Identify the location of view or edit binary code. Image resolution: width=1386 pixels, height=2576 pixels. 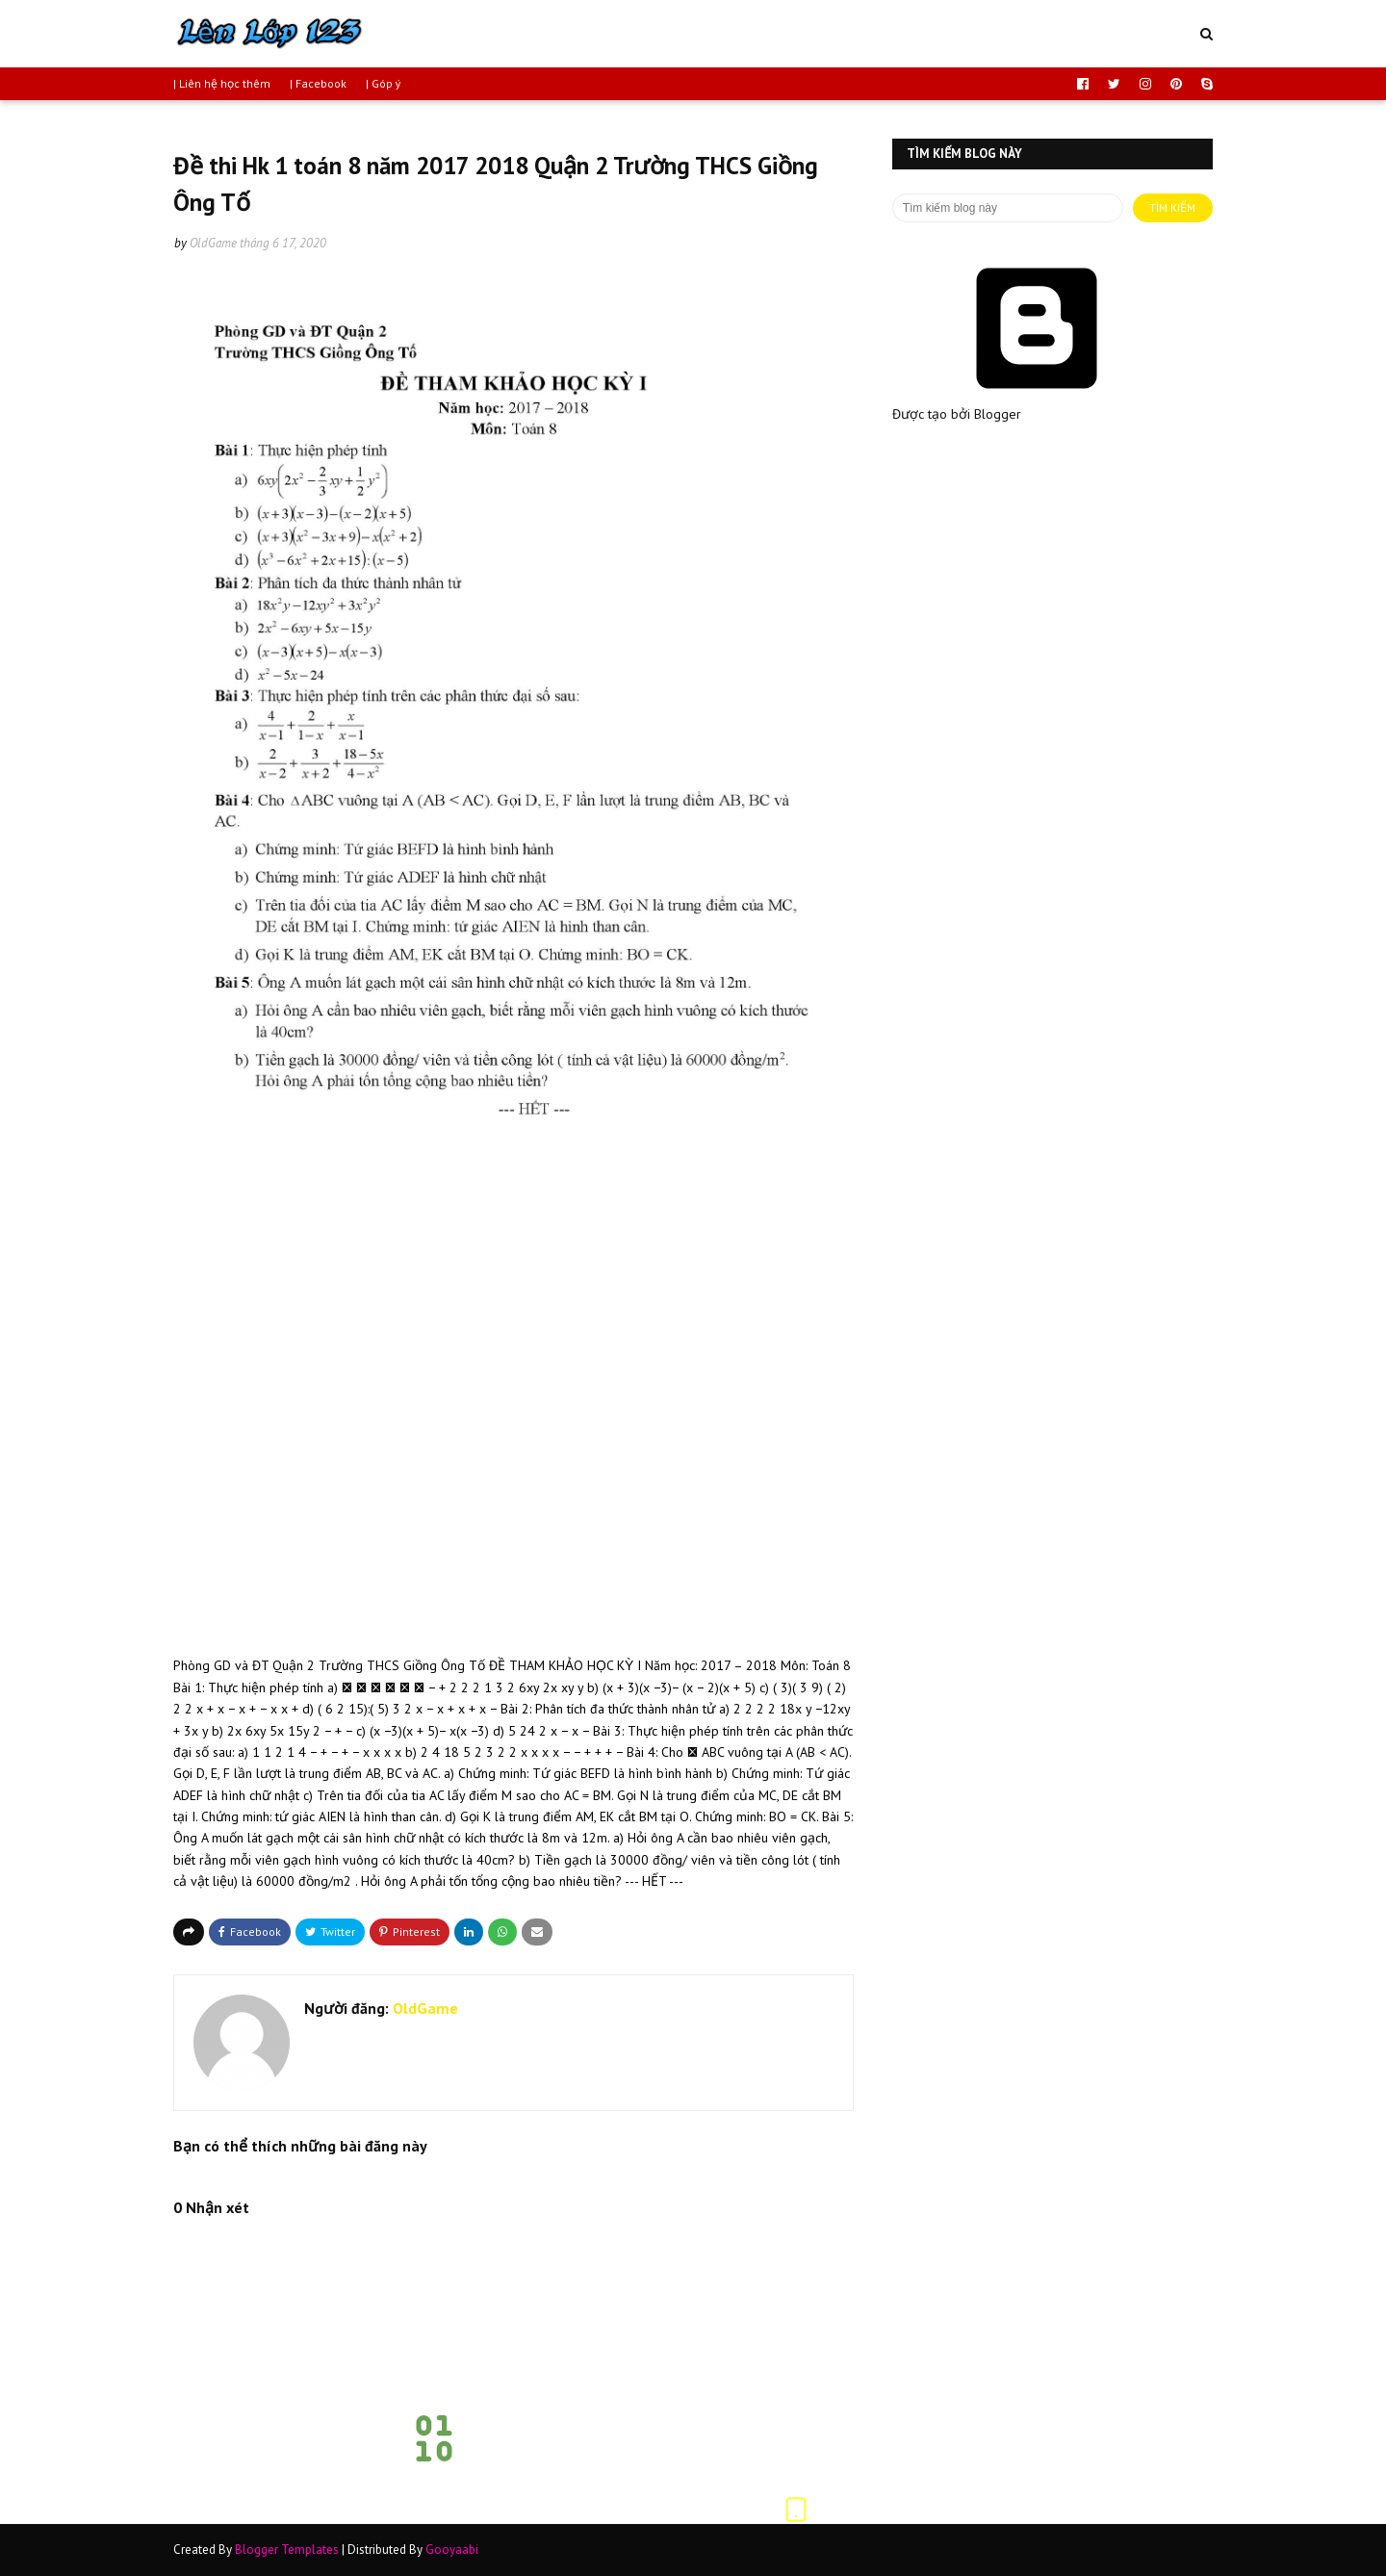
(434, 2438).